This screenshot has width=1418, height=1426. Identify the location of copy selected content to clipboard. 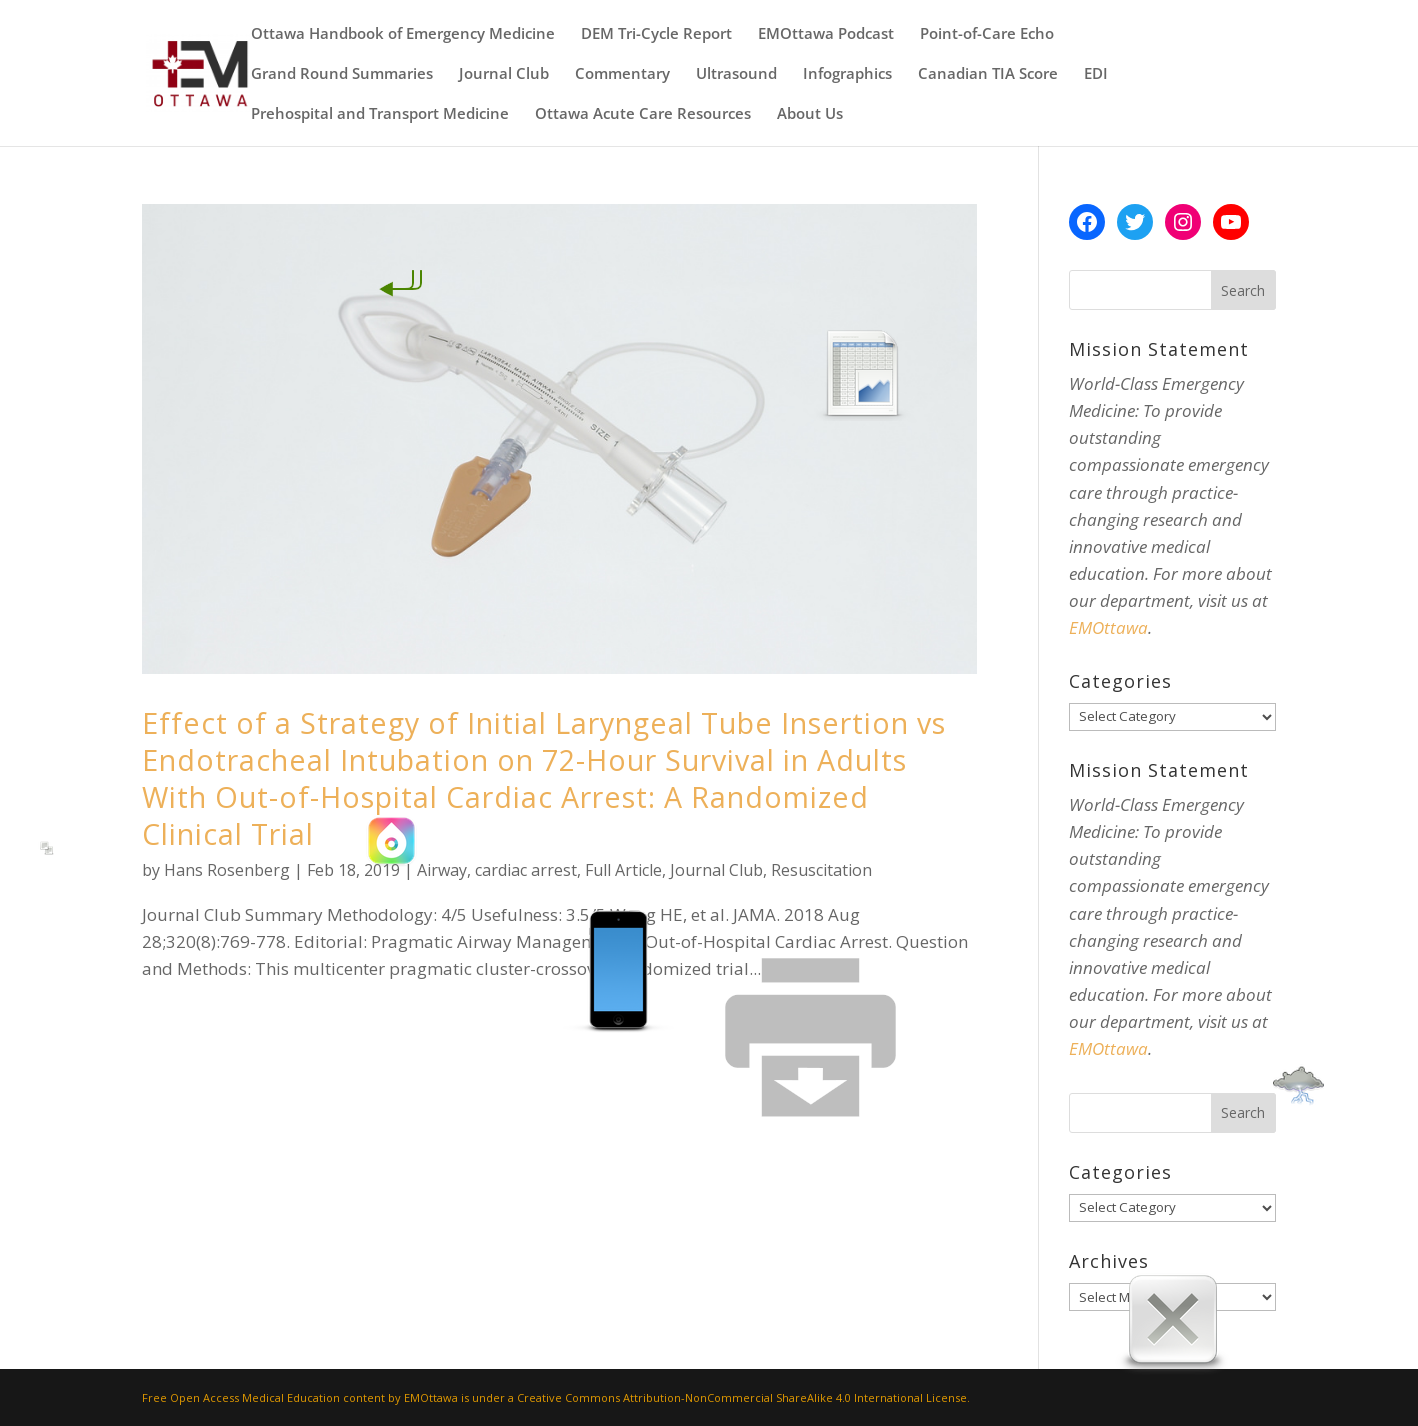
(46, 847).